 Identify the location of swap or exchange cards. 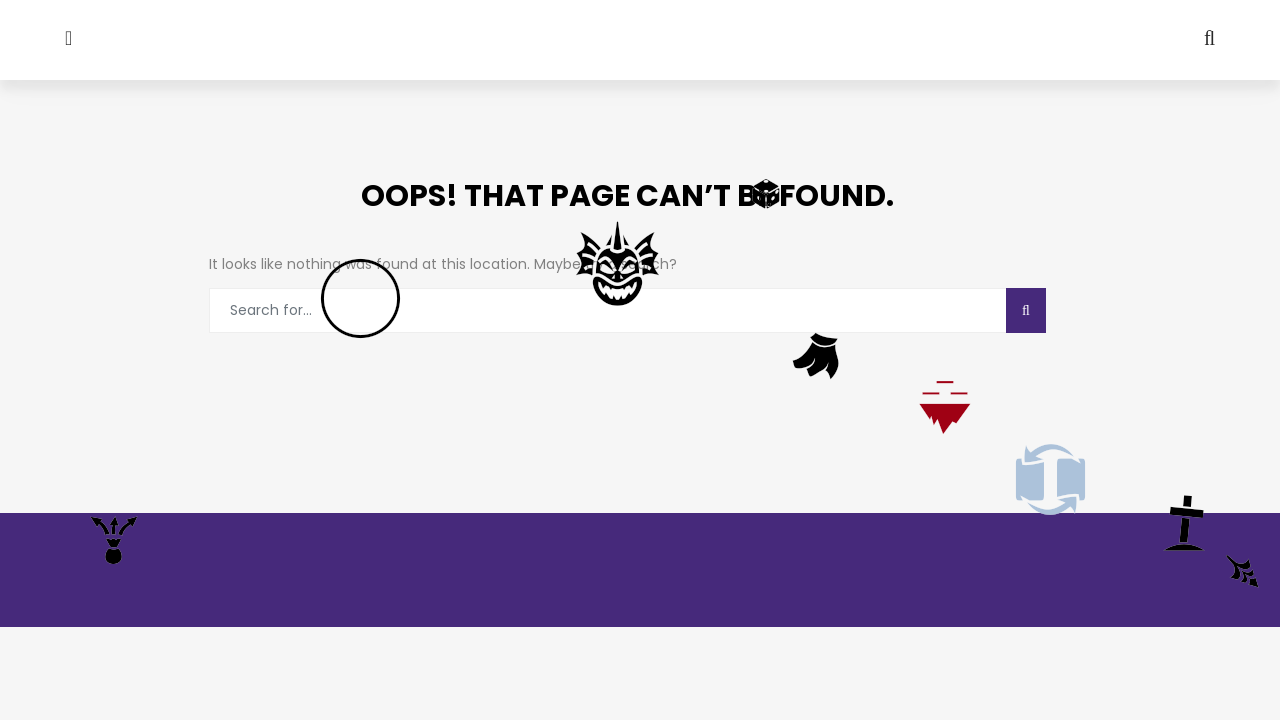
(1050, 479).